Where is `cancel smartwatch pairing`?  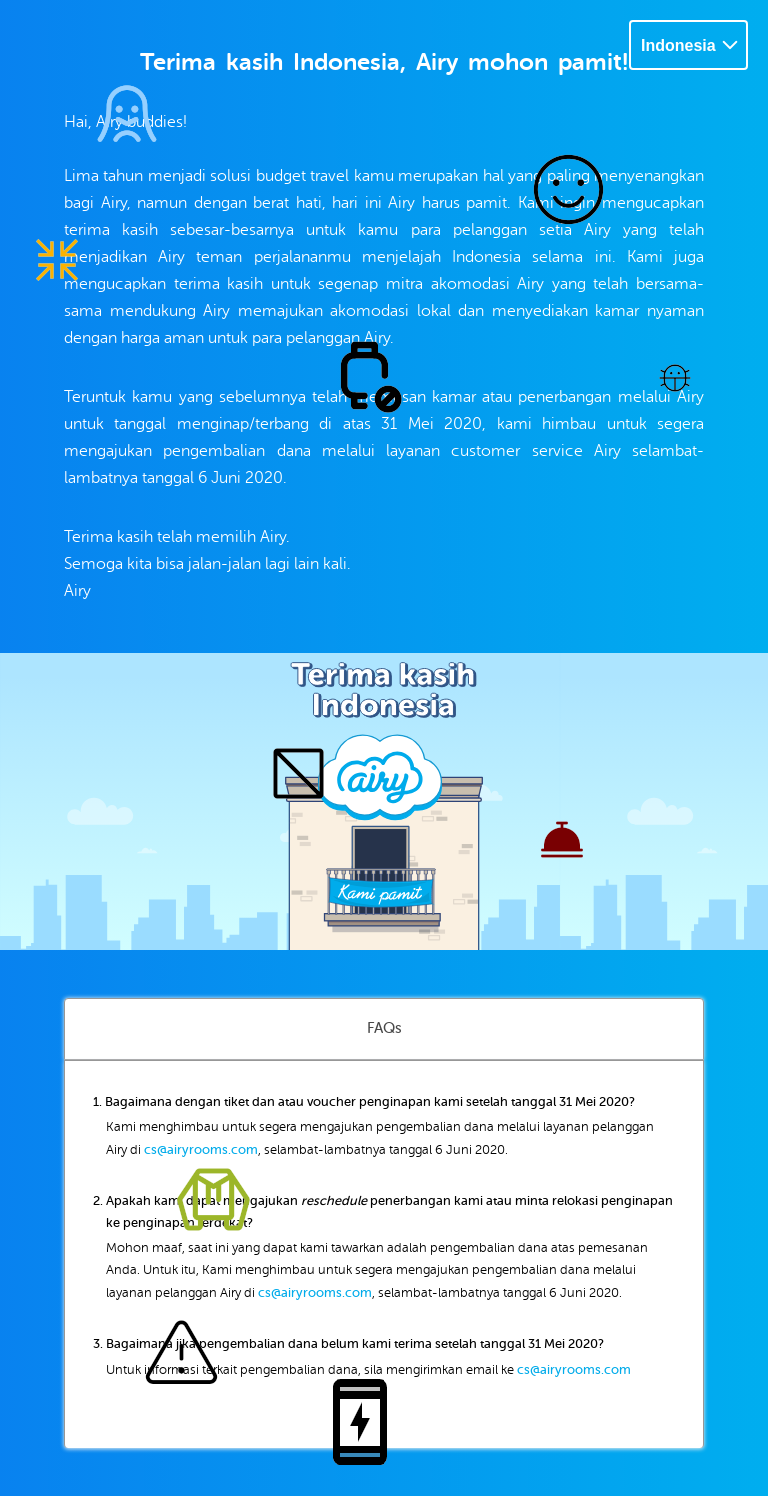 cancel smartwatch pairing is located at coordinates (364, 375).